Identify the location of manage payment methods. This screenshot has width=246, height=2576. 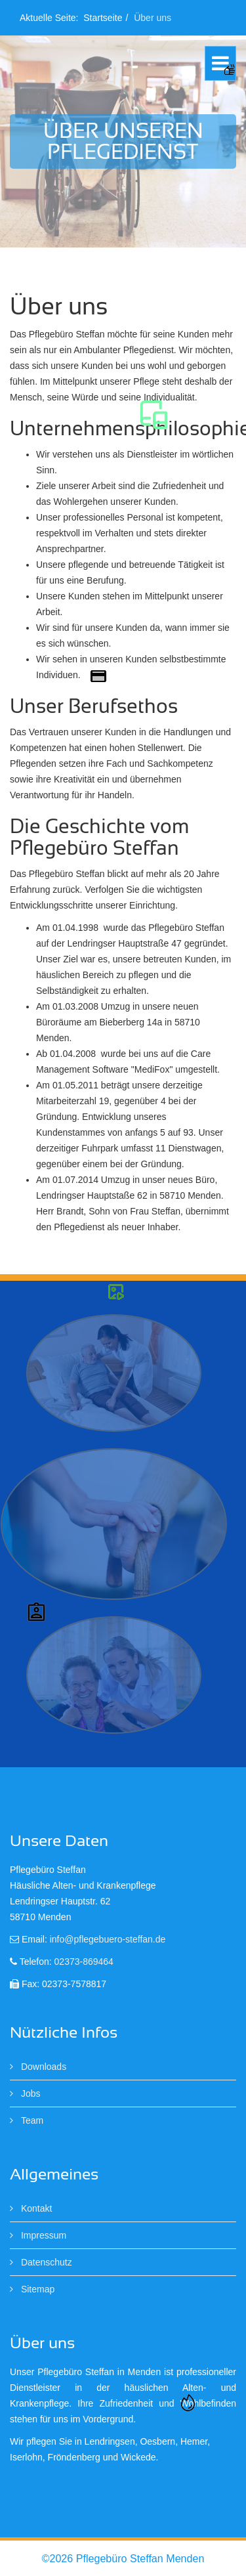
(98, 676).